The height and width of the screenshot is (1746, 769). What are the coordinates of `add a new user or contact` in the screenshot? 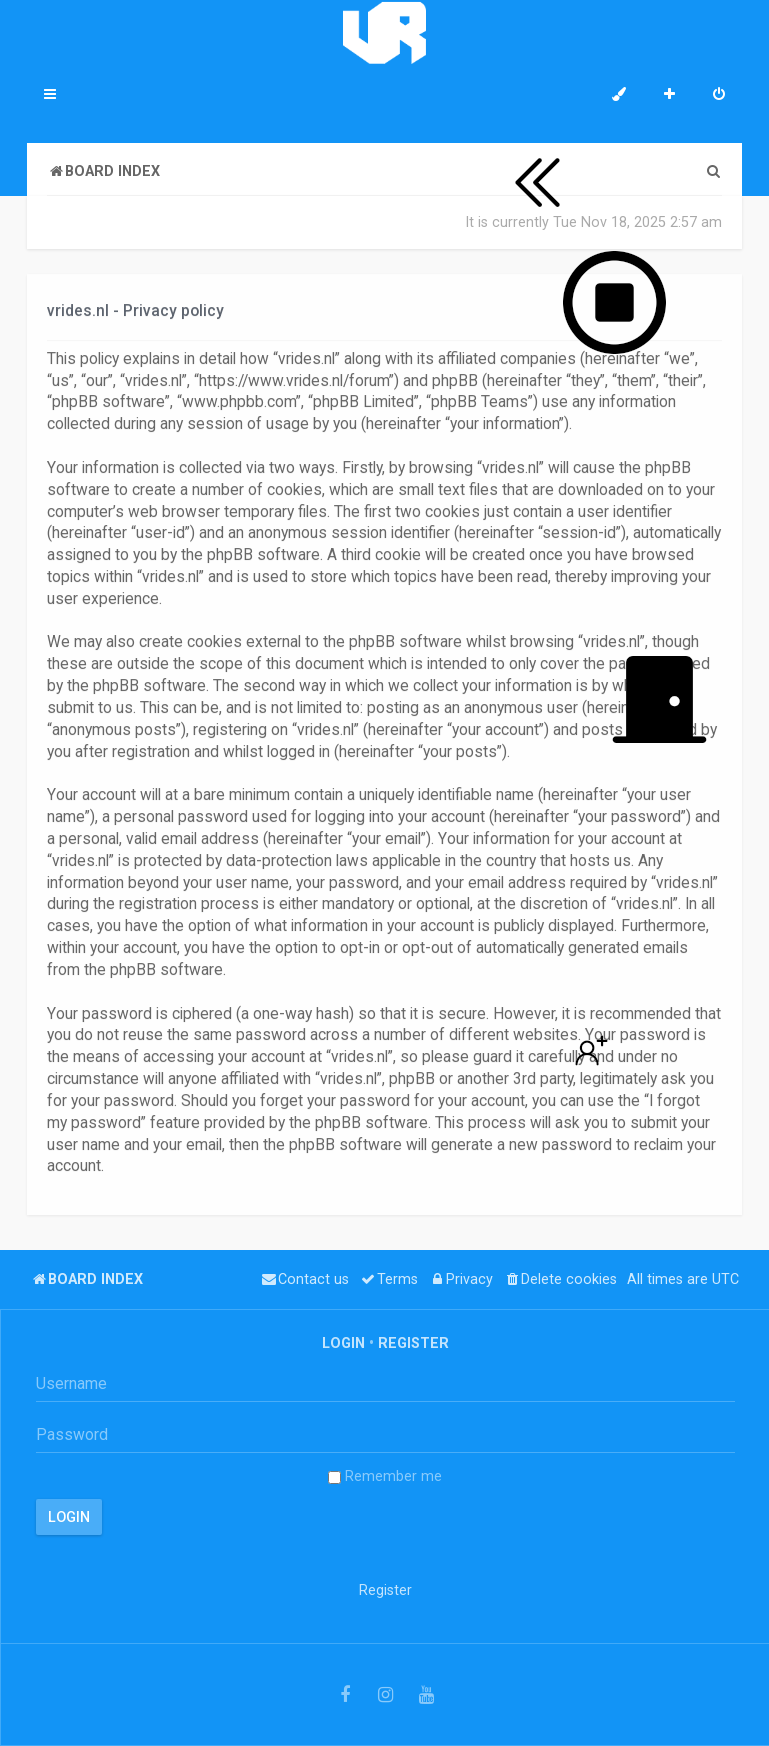 It's located at (591, 1051).